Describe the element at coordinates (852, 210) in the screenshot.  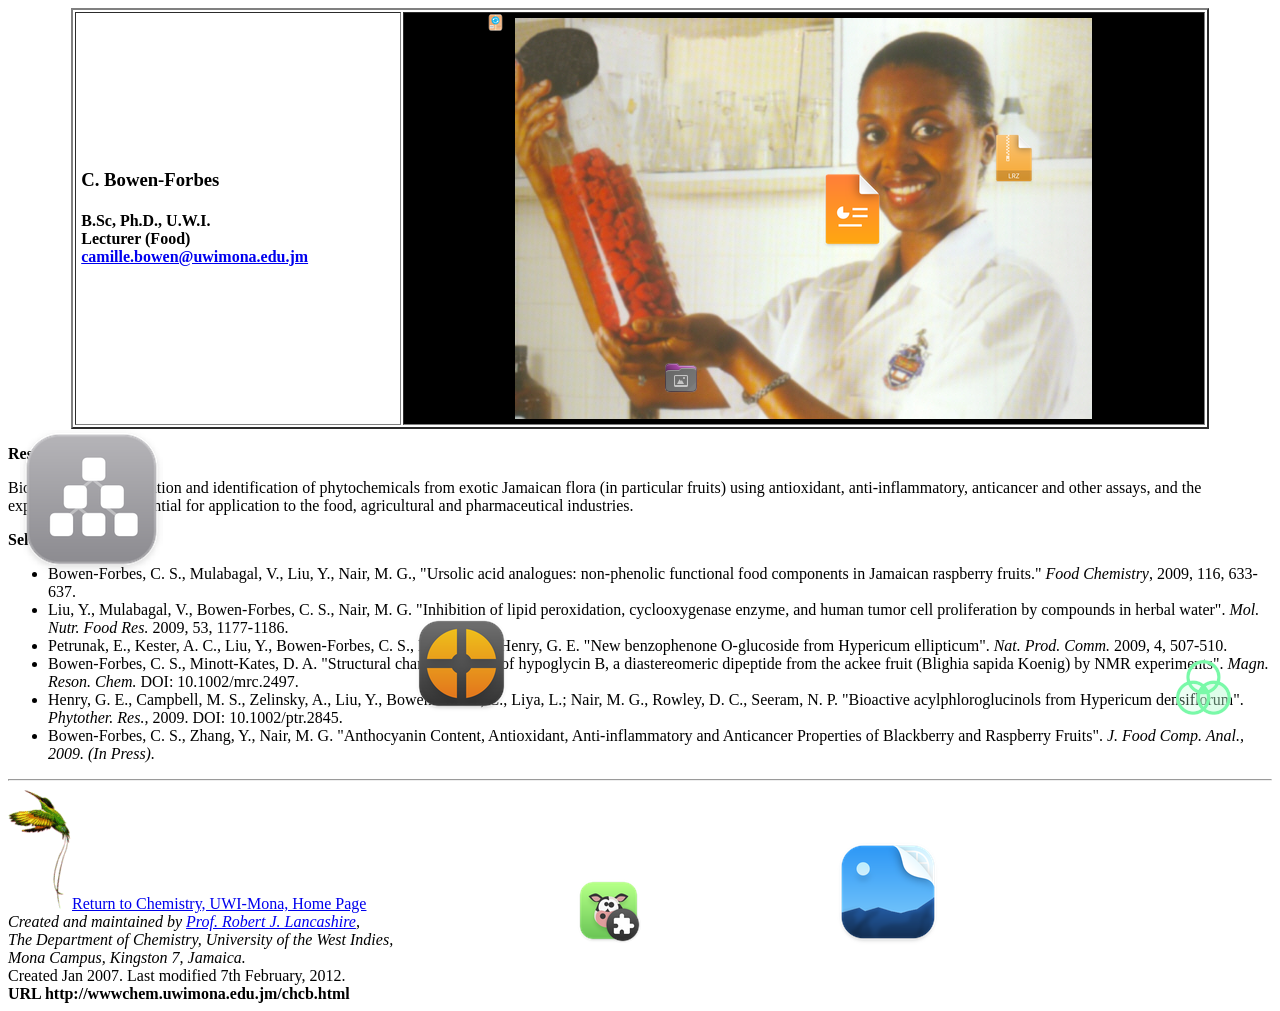
I see `an opendocument presentation template file` at that location.